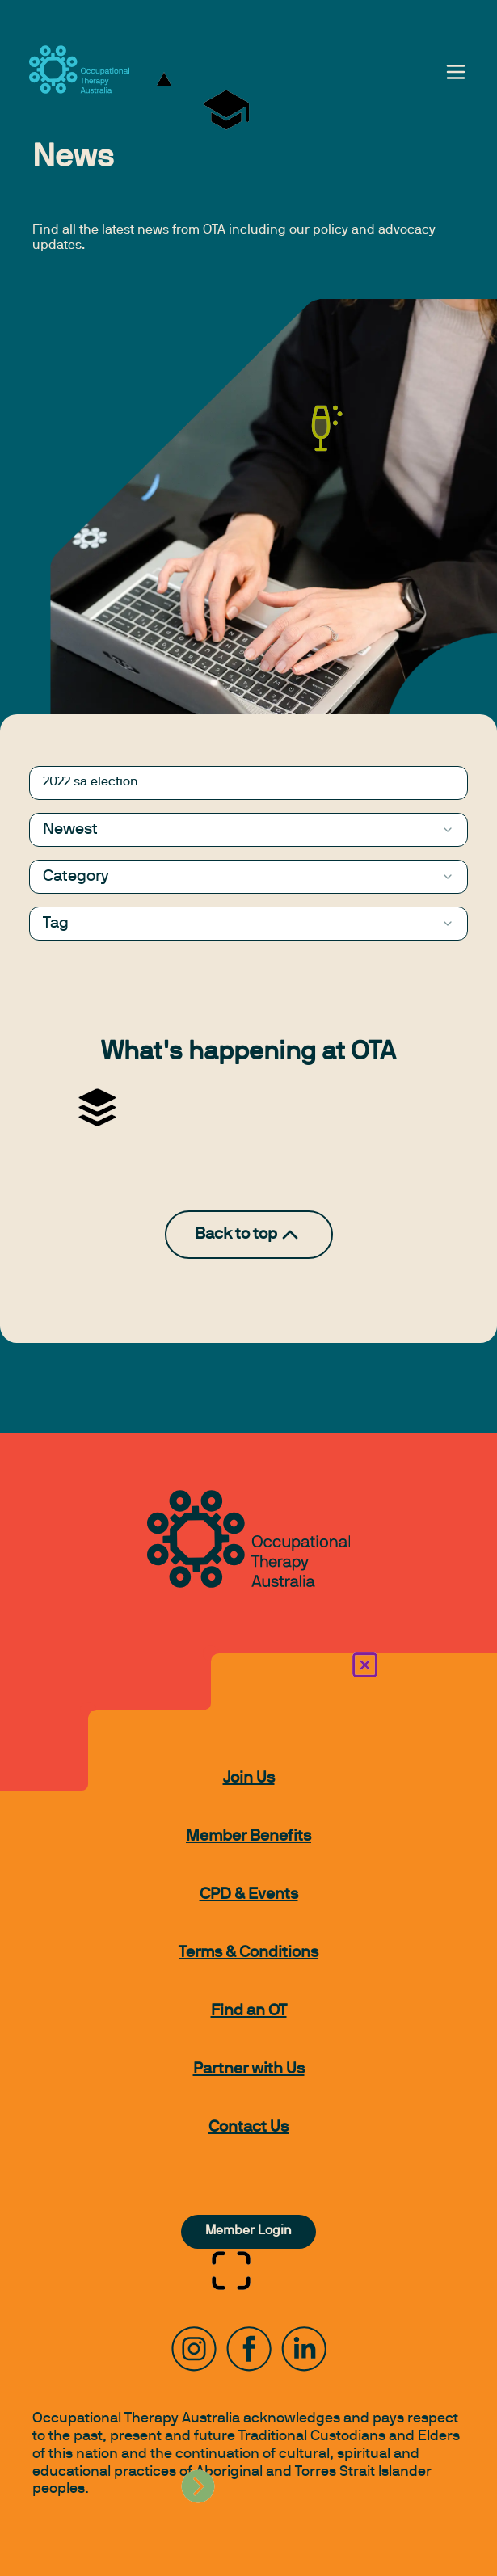 The height and width of the screenshot is (2576, 497). I want to click on access education or learning features, so click(226, 110).